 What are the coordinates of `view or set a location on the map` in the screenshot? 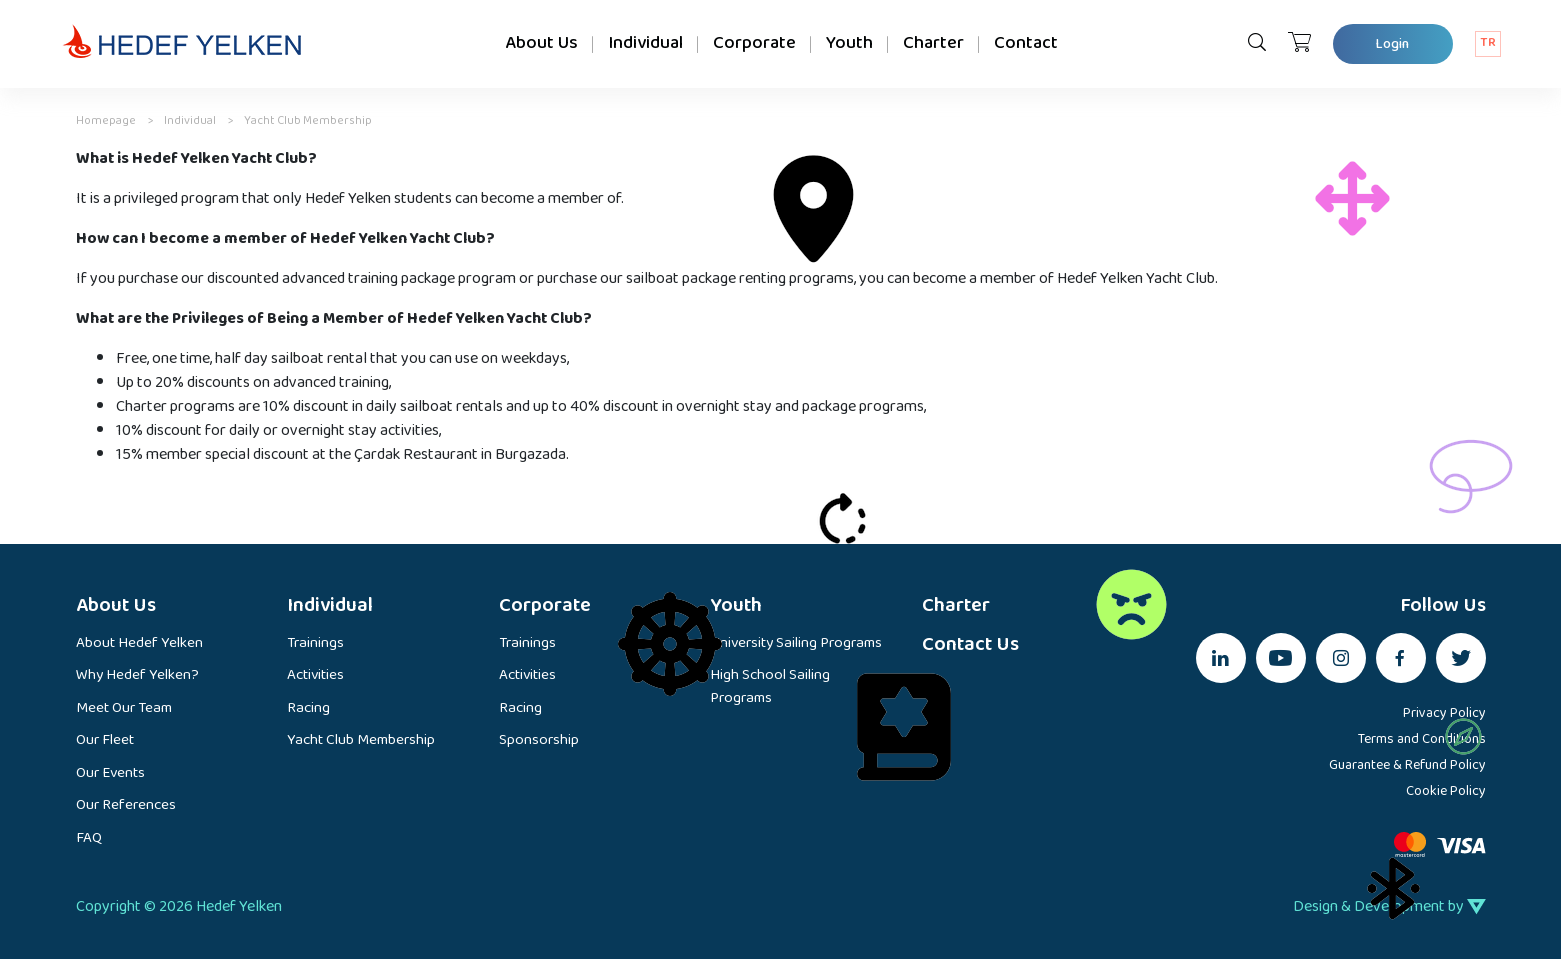 It's located at (813, 208).